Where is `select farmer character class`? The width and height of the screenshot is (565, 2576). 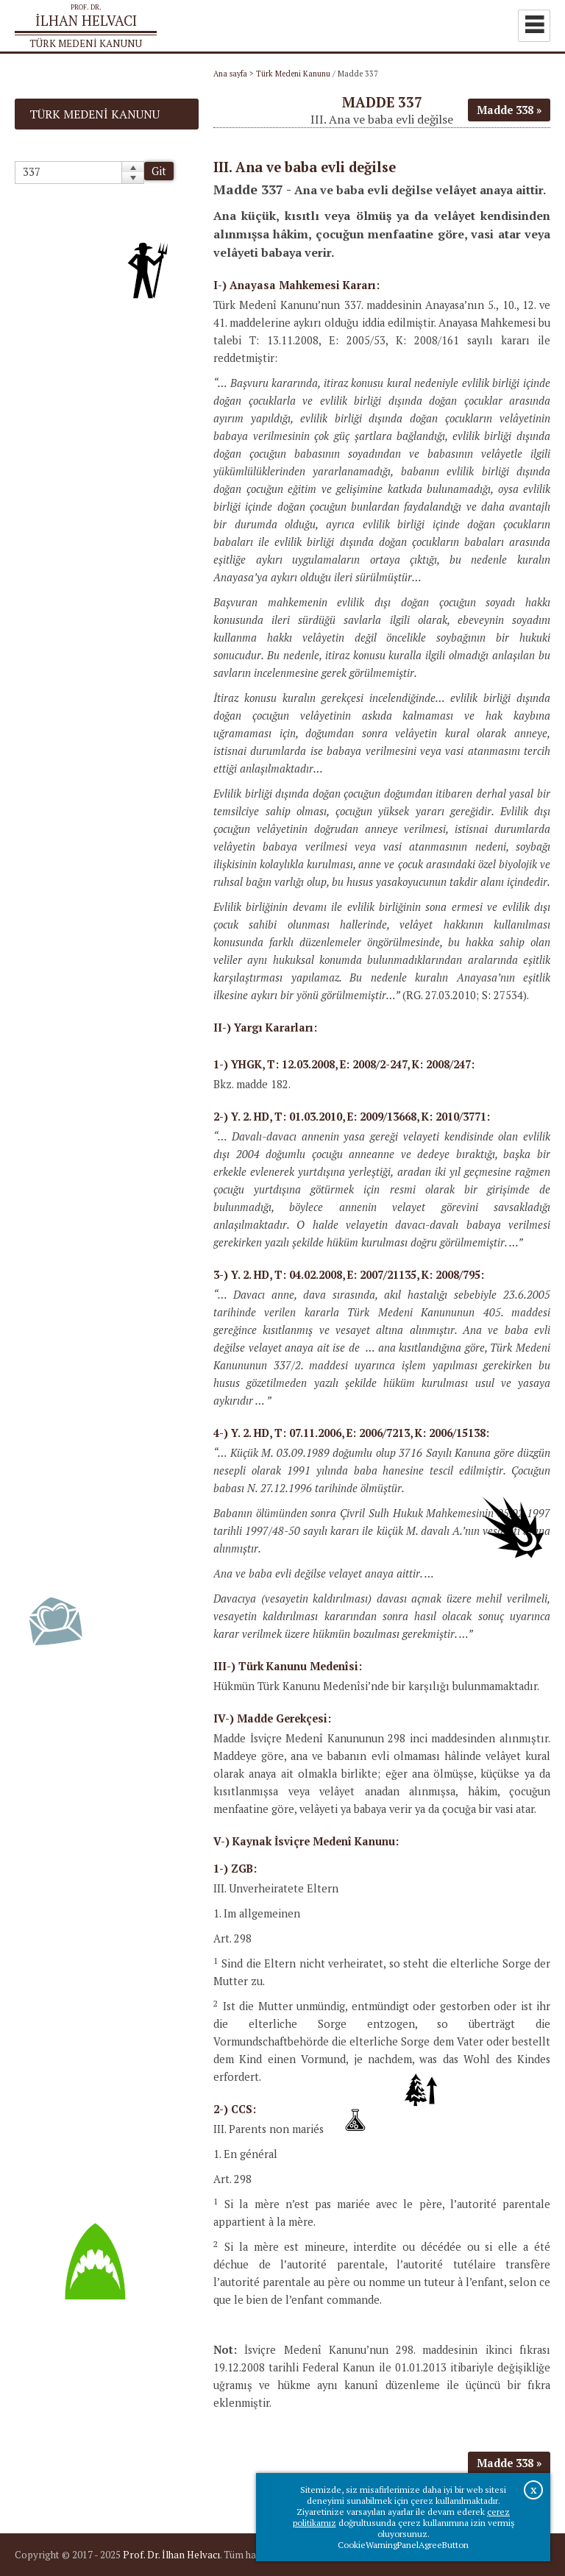 select farmer character class is located at coordinates (146, 270).